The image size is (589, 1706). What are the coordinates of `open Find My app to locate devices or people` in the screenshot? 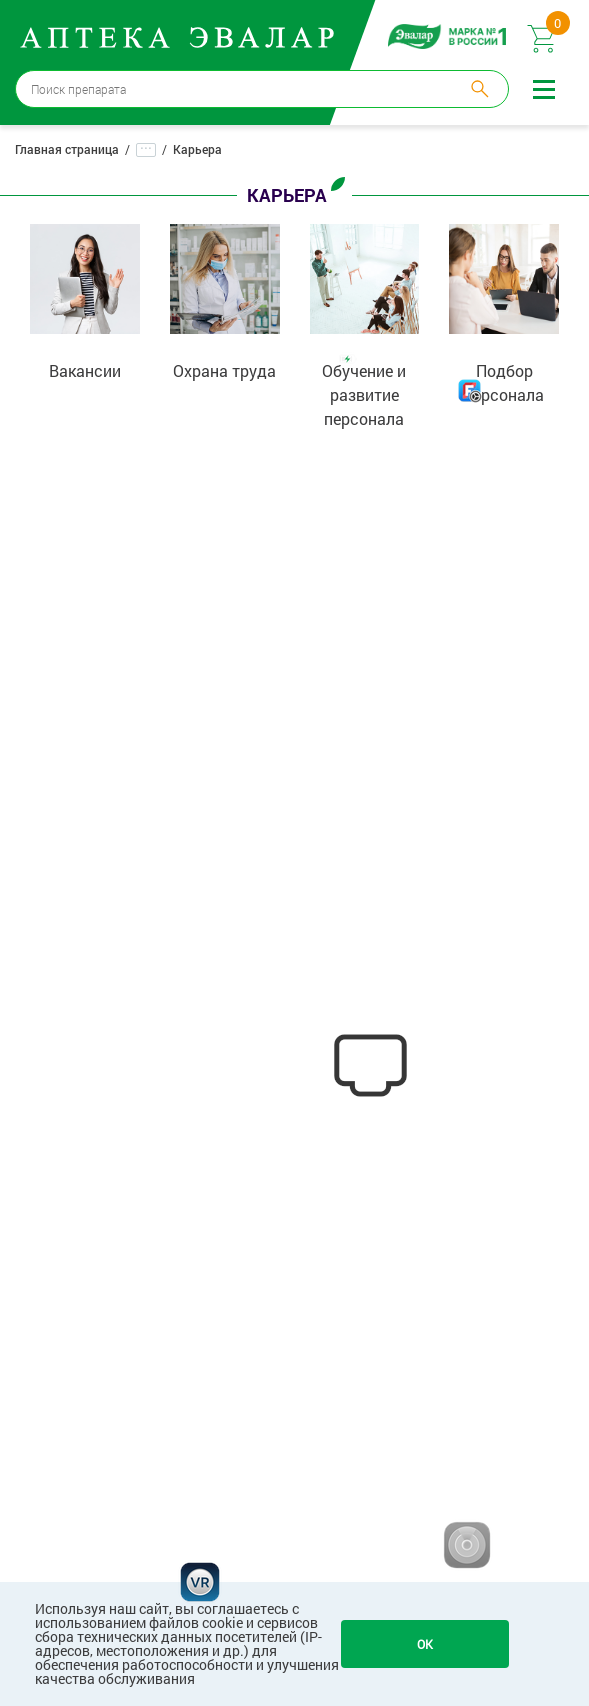 It's located at (467, 1545).